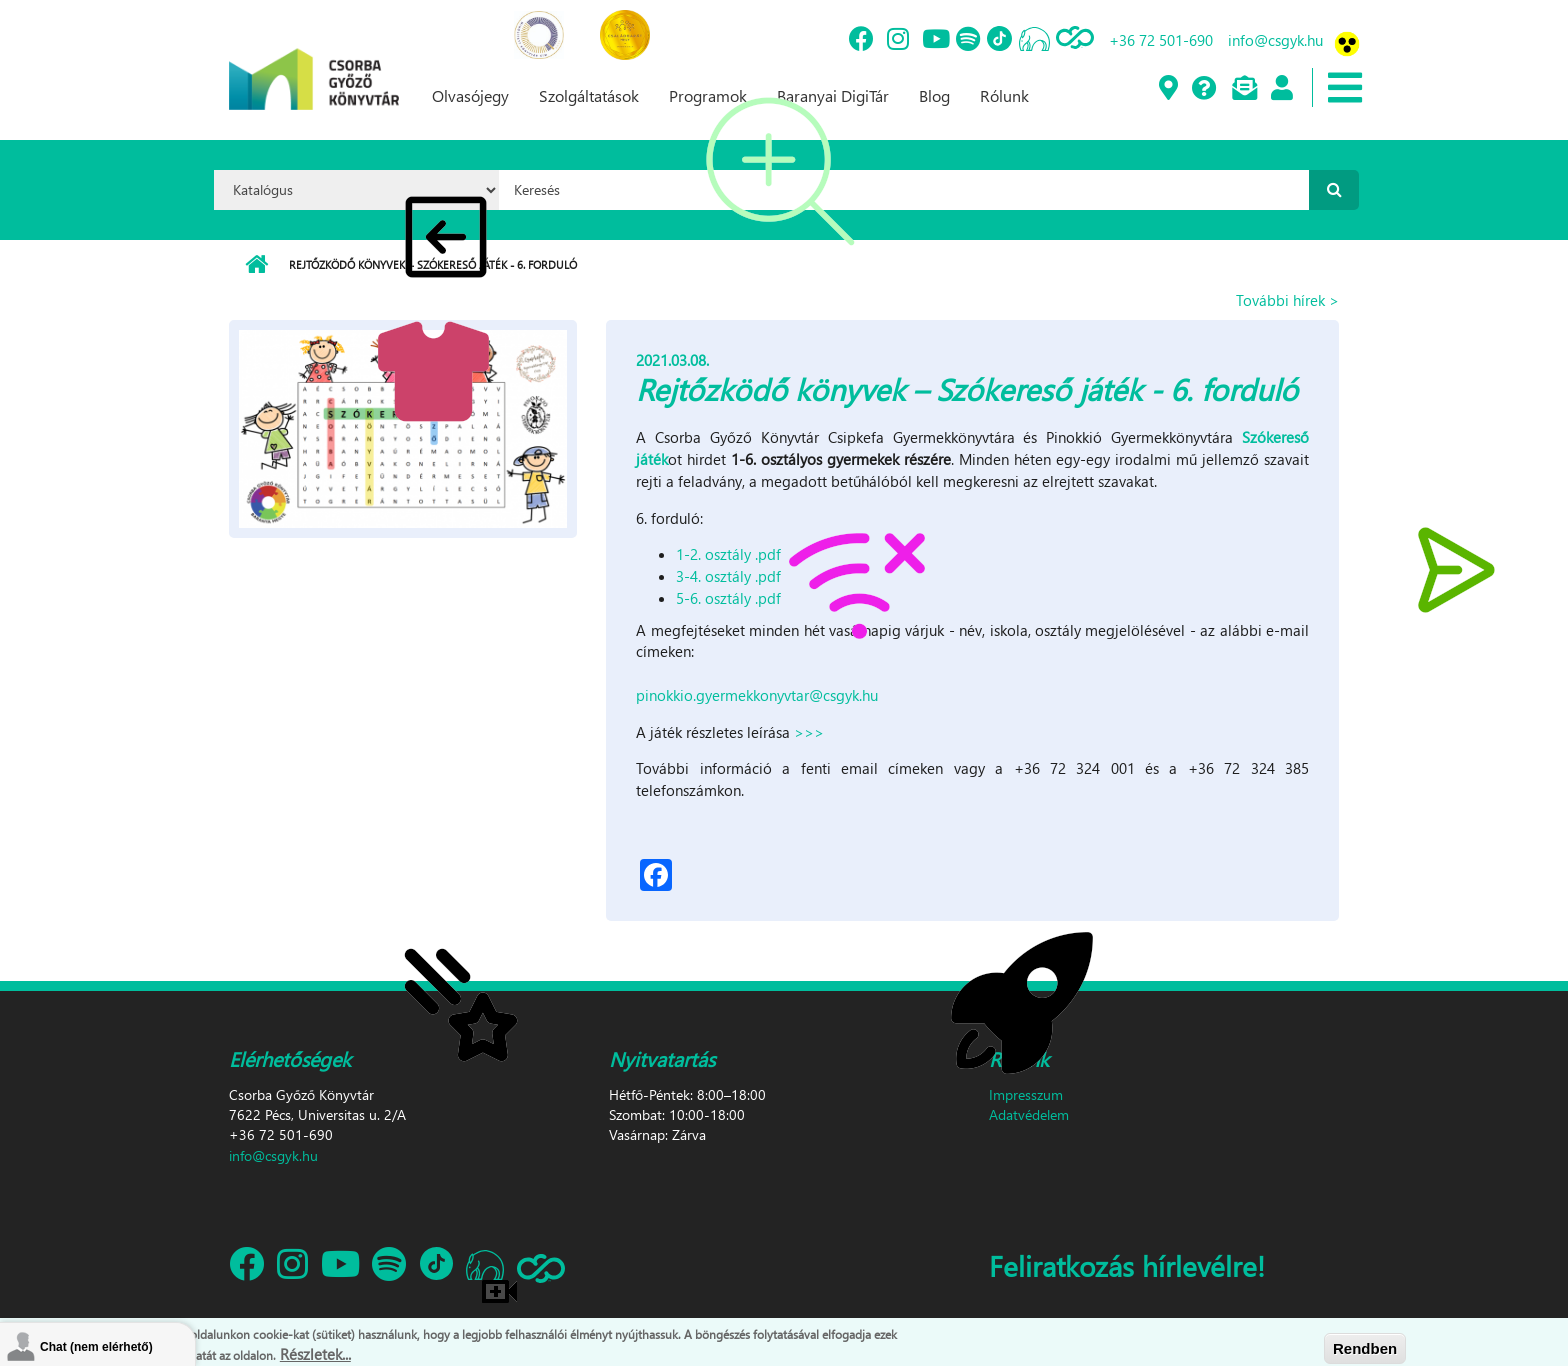 The height and width of the screenshot is (1366, 1568). Describe the element at coordinates (446, 237) in the screenshot. I see `navigate back to the previous screen` at that location.